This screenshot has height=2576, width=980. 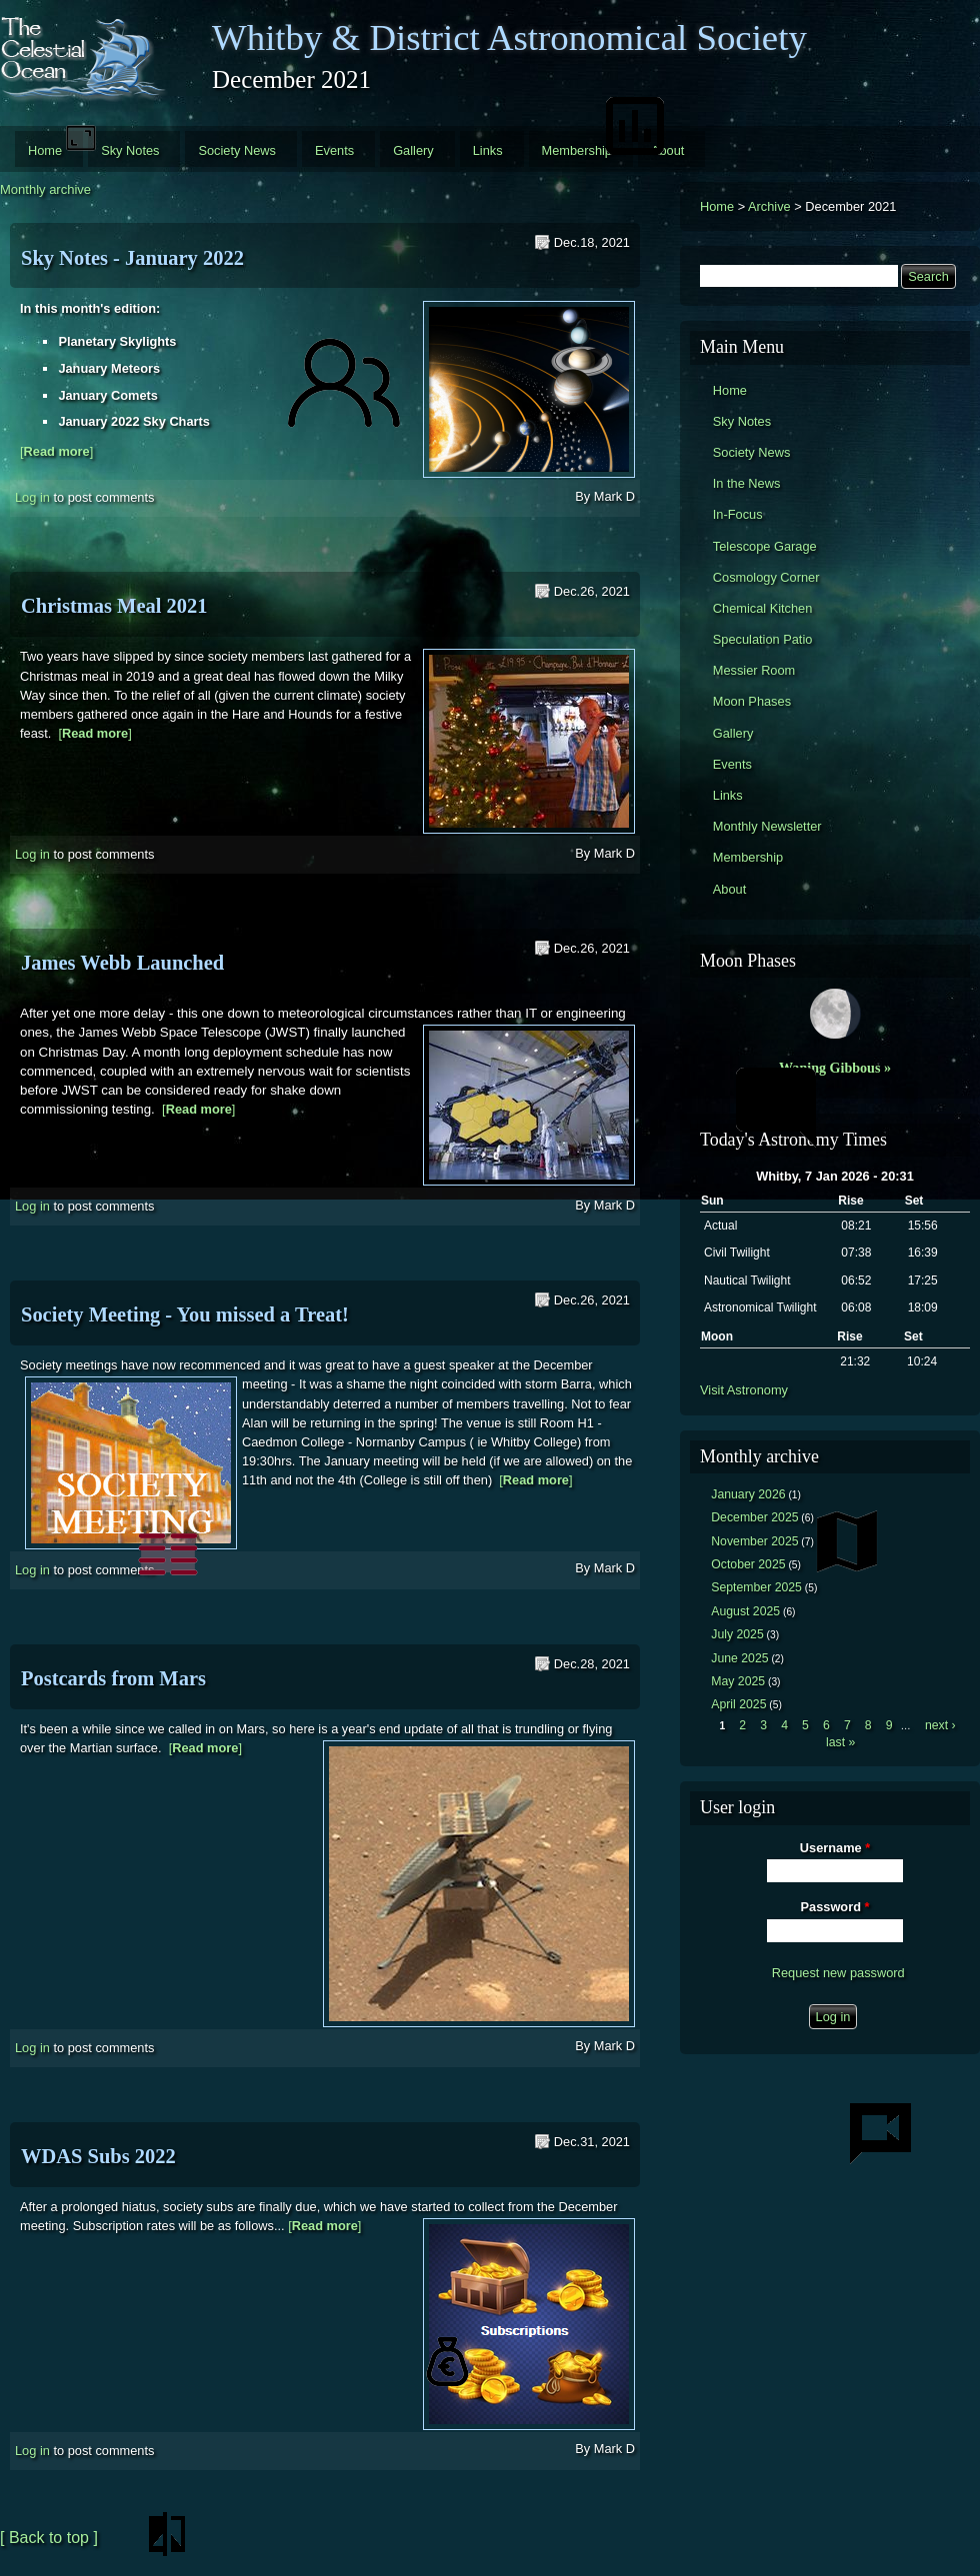 What do you see at coordinates (168, 1555) in the screenshot?
I see `switch to multi-column text layout` at bounding box center [168, 1555].